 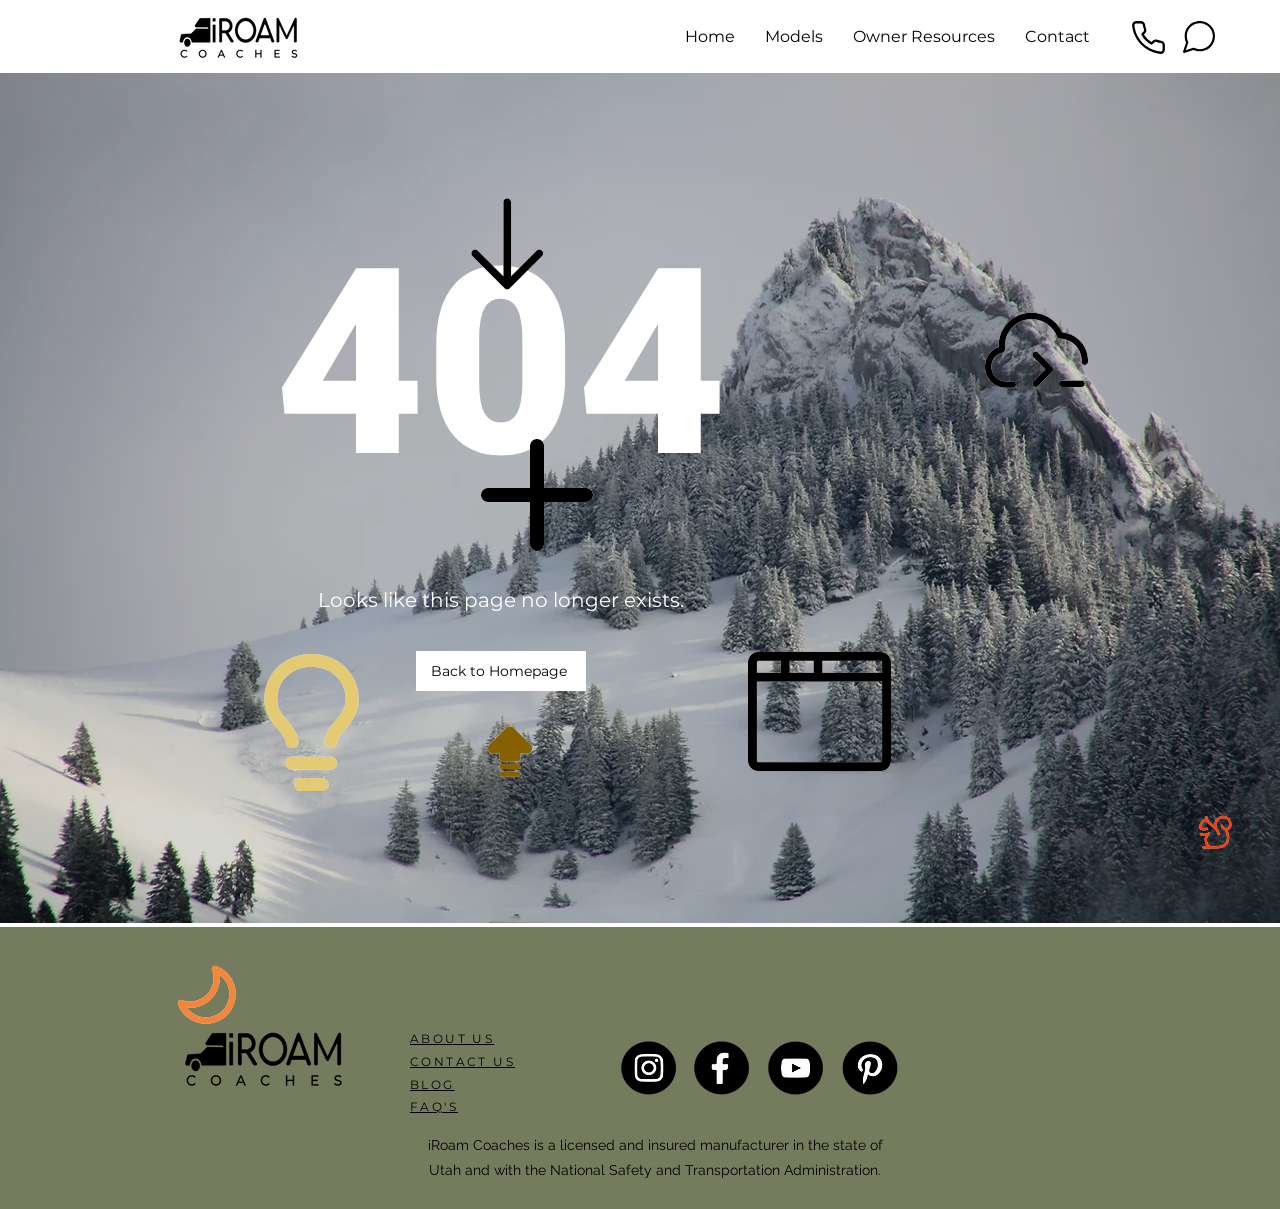 What do you see at coordinates (510, 751) in the screenshot?
I see `upload multiple files` at bounding box center [510, 751].